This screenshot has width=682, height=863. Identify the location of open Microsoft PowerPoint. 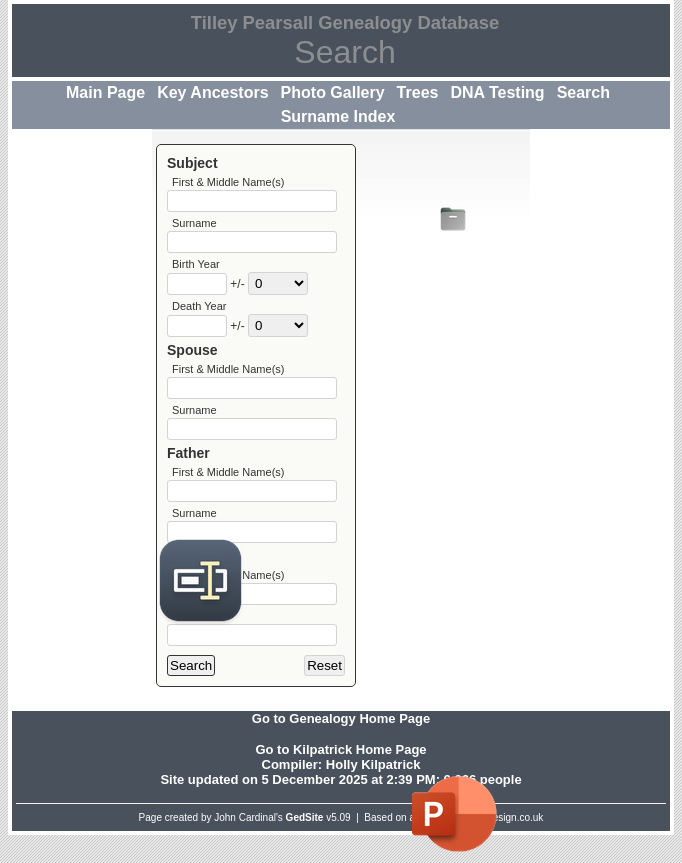
(455, 814).